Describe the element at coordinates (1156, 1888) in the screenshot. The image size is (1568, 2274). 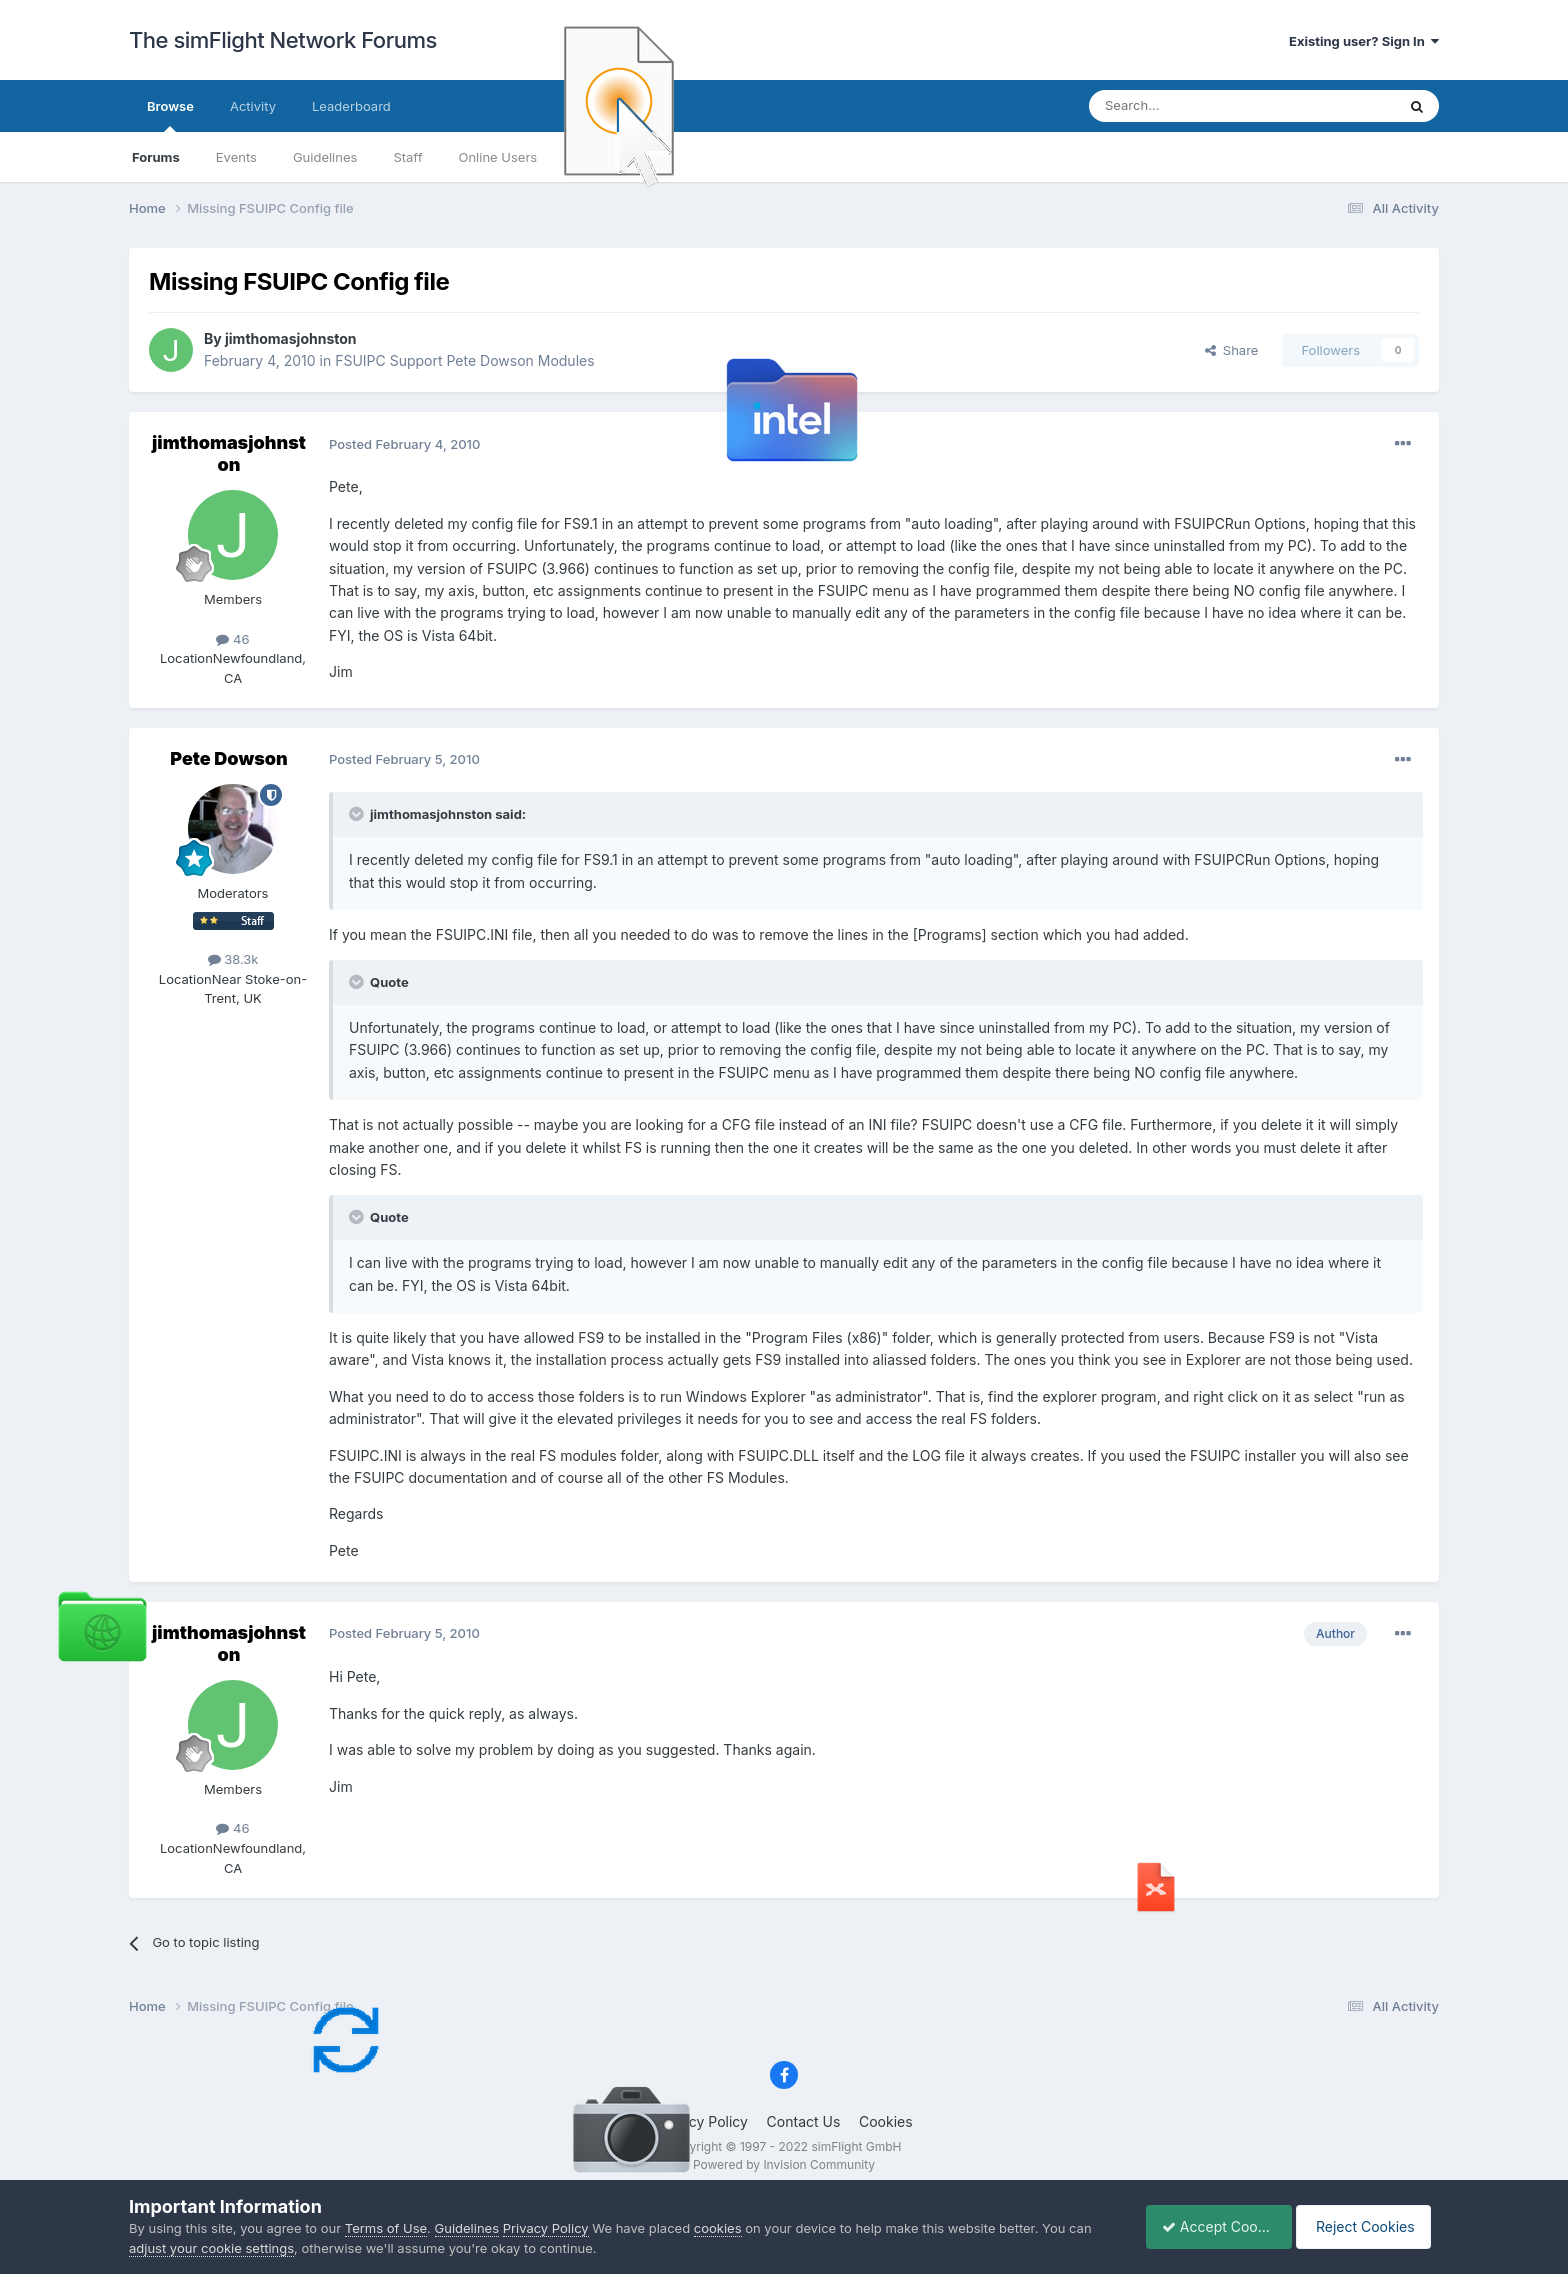
I see `open an xmind mind mapping file` at that location.